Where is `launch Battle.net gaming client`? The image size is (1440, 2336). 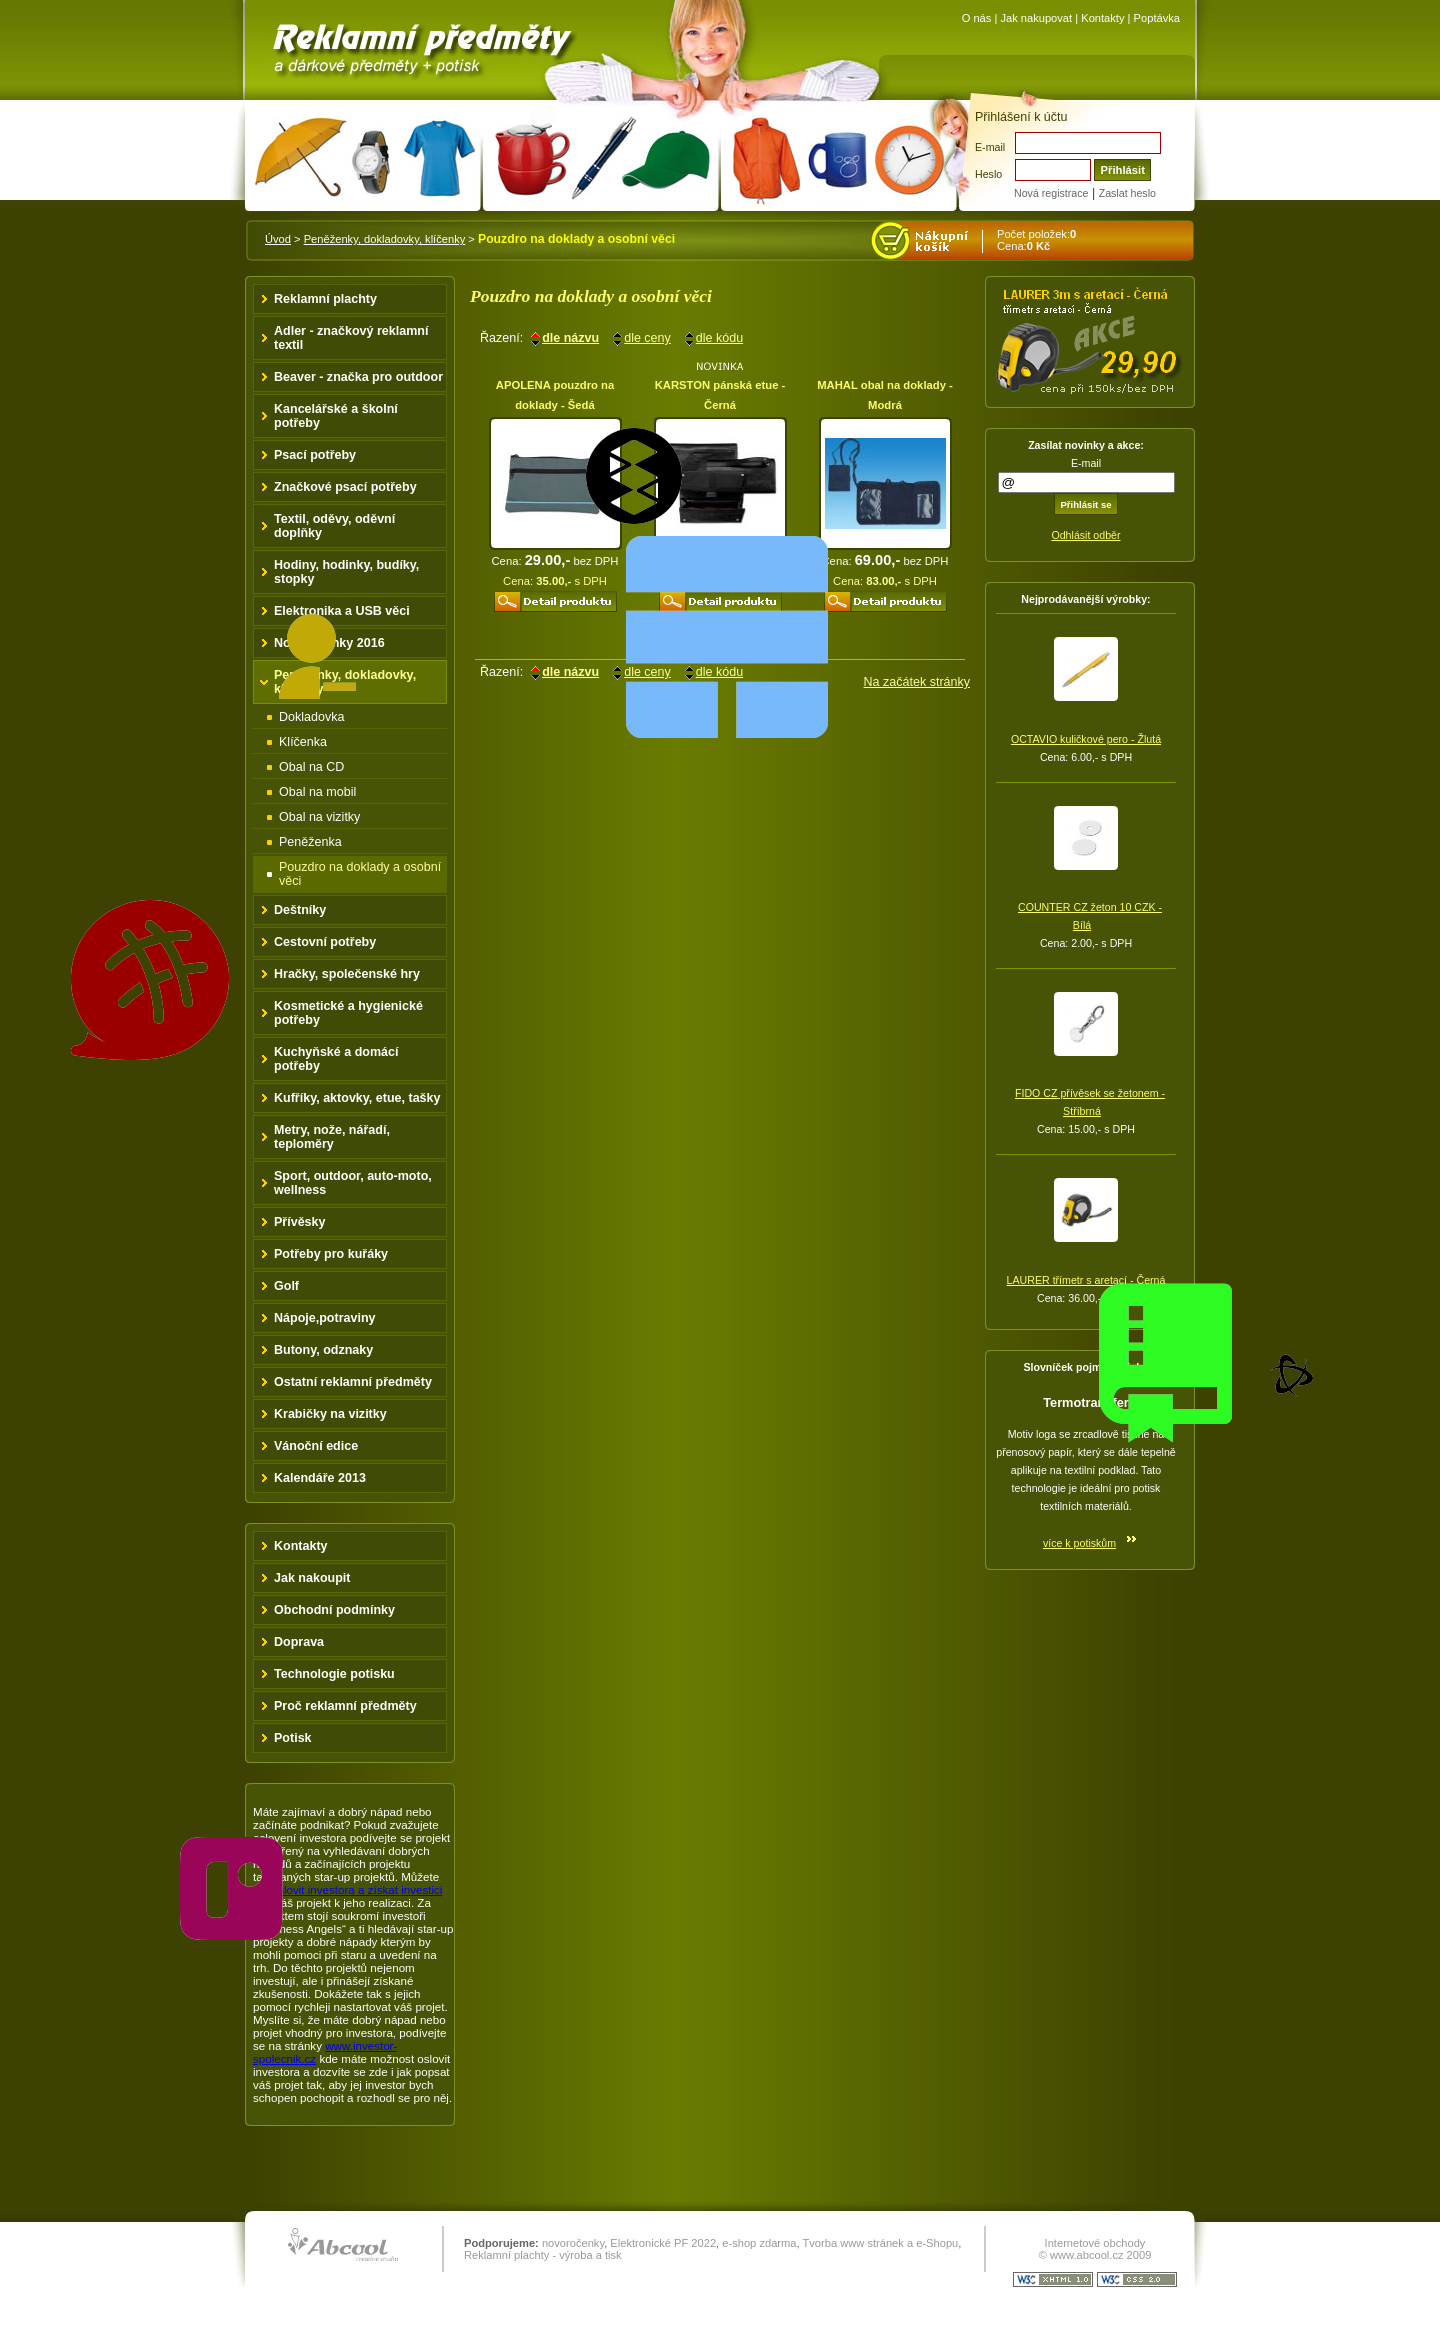
launch Battle.net gaming client is located at coordinates (1291, 1375).